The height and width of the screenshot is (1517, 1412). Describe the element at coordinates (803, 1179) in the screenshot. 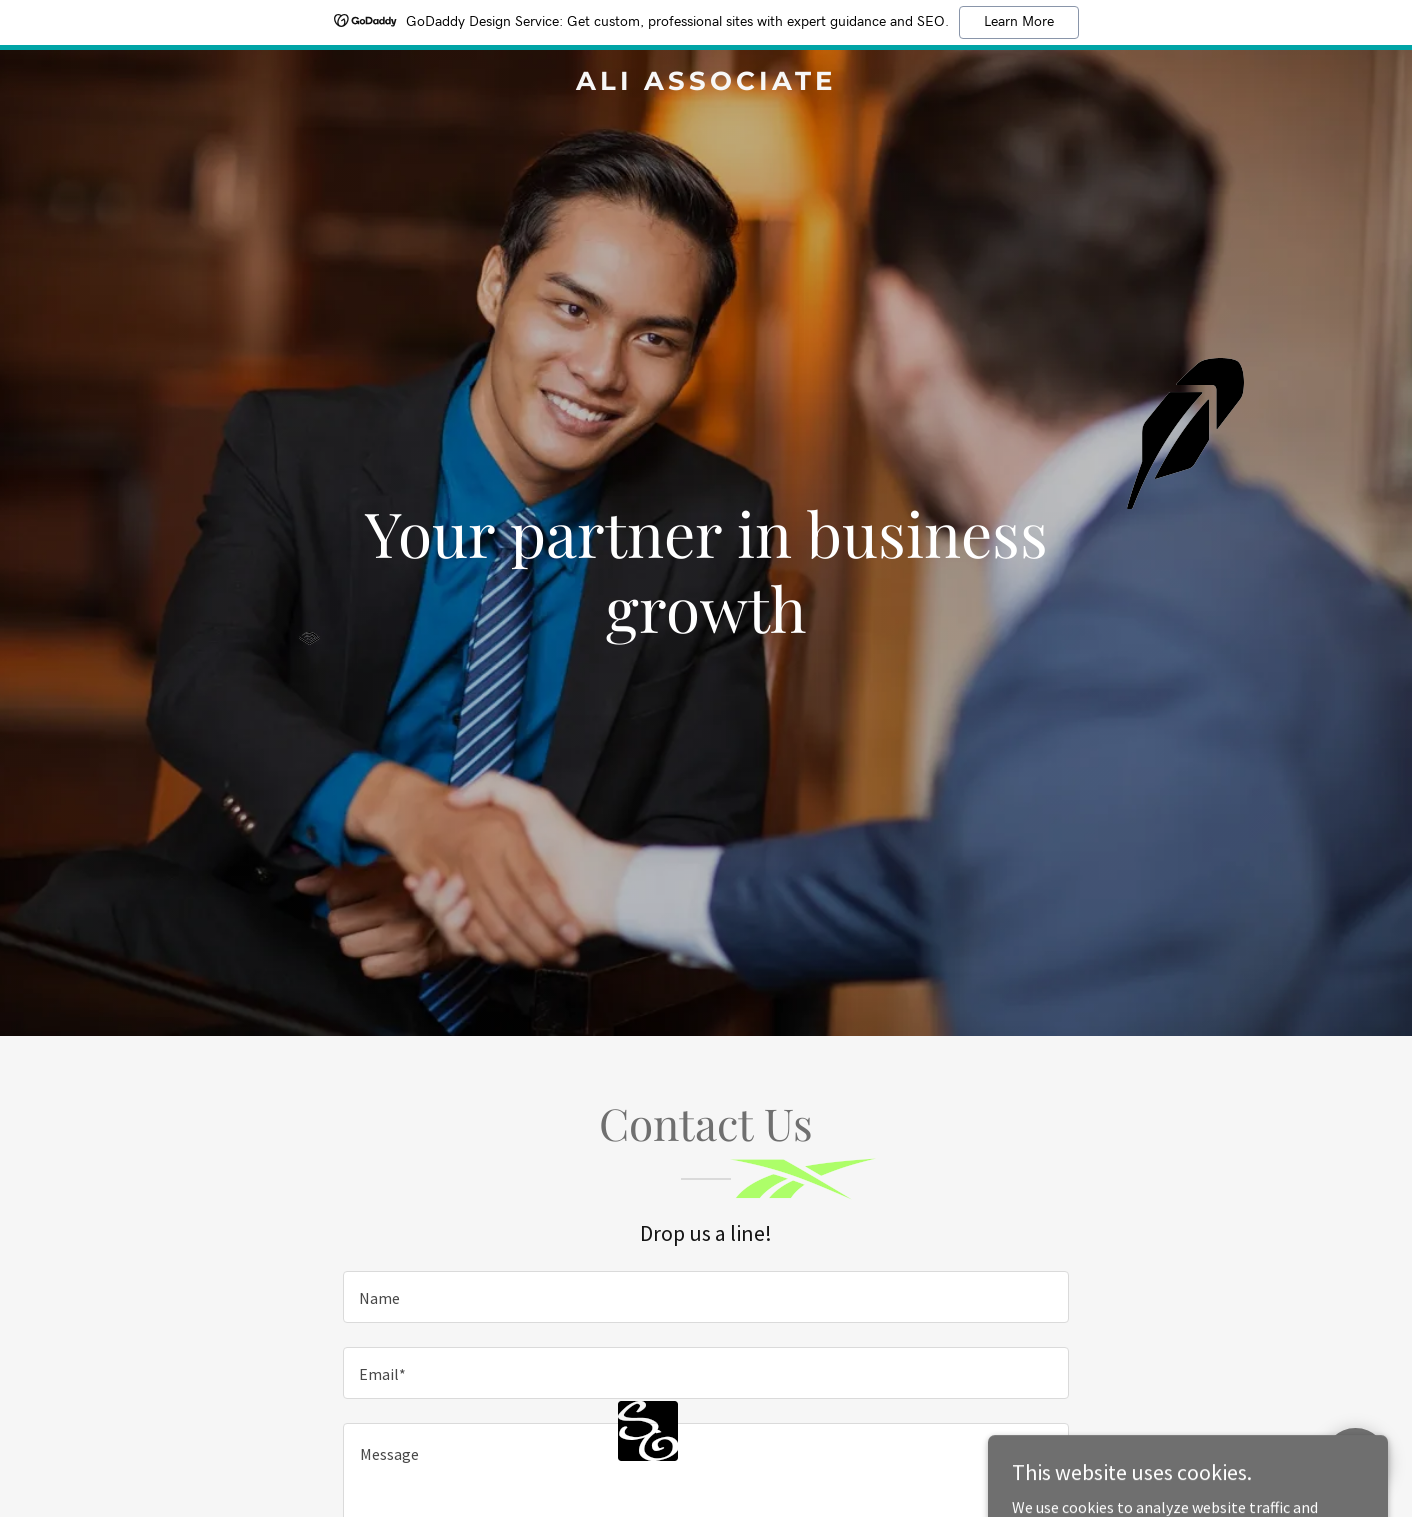

I see `visit the Reebok website or app` at that location.